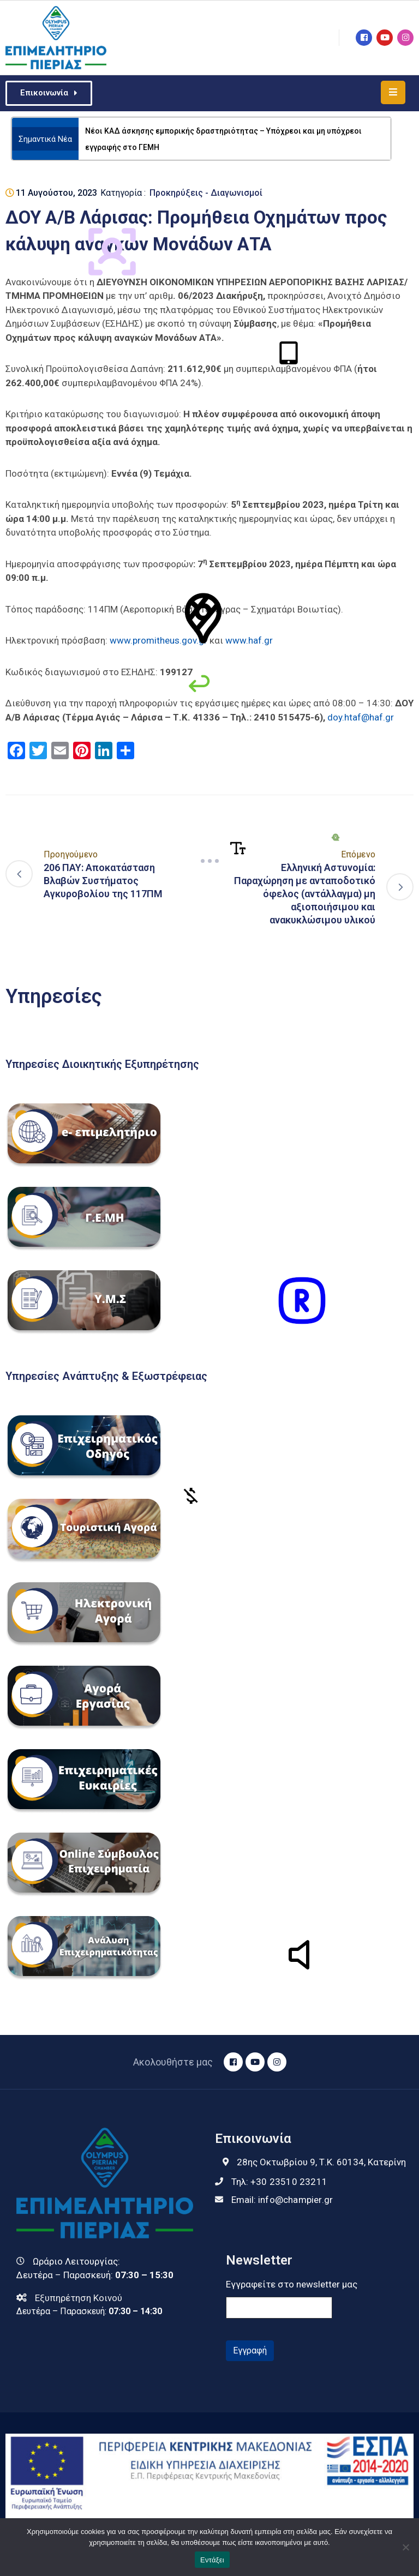  I want to click on open google maps, so click(203, 618).